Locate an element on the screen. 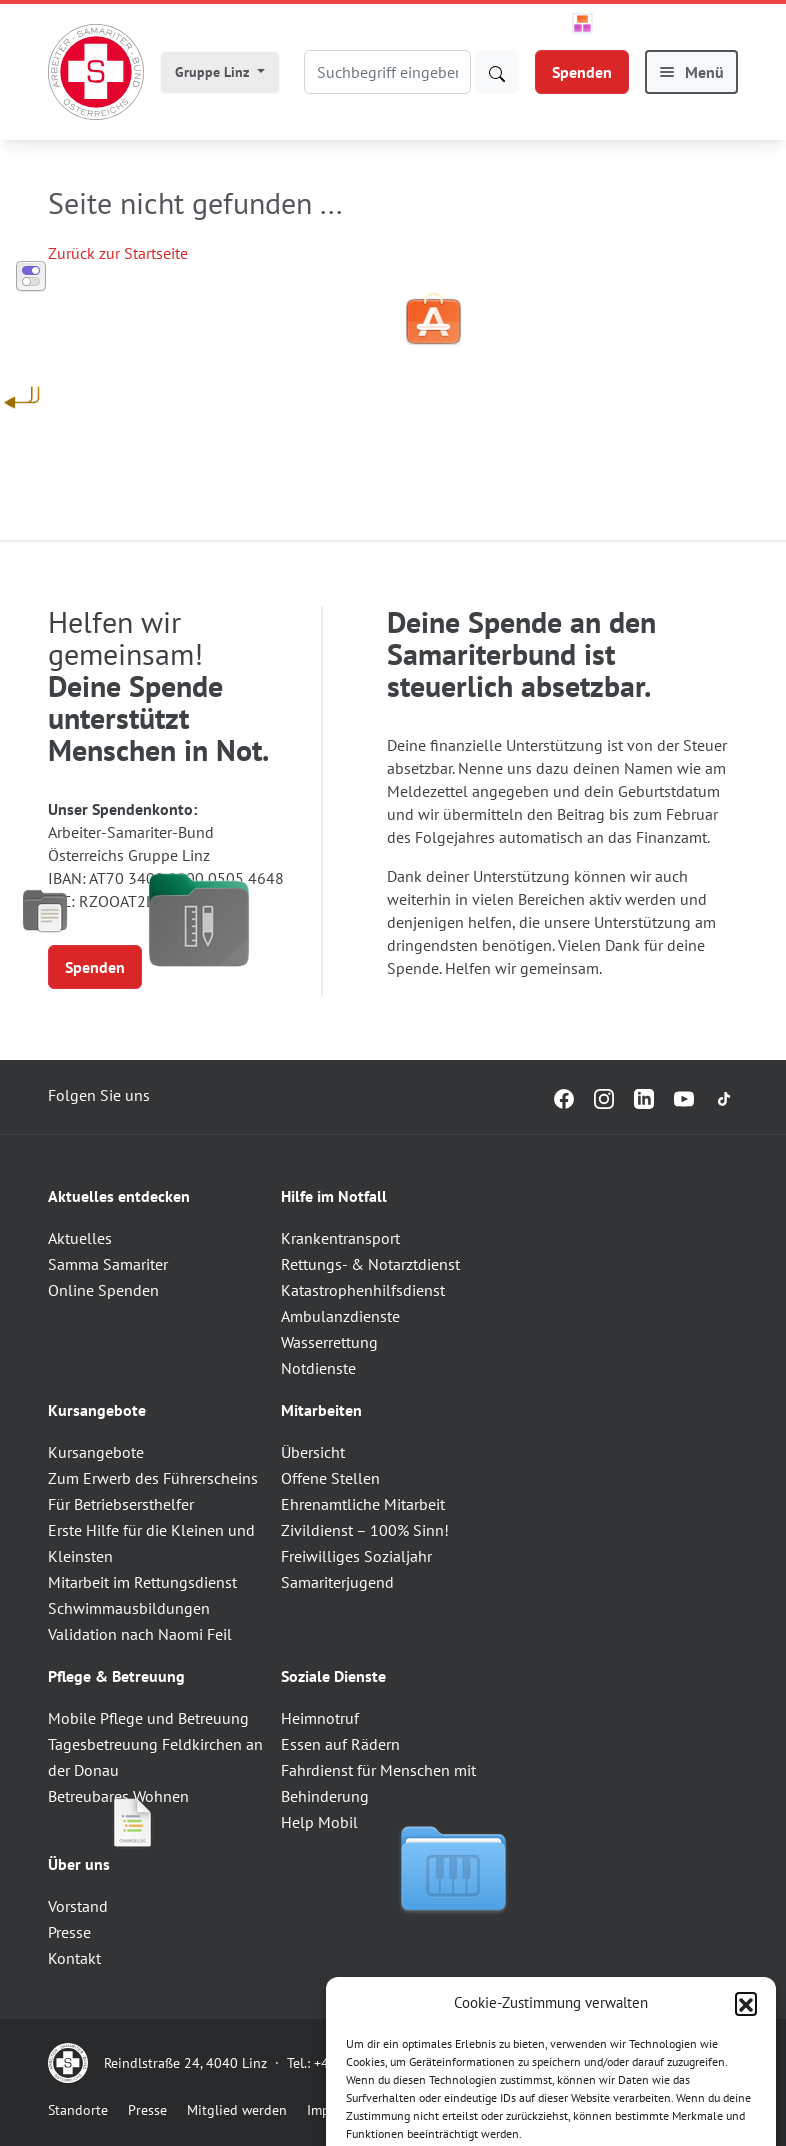 This screenshot has height=2146, width=786. reply to all recipients of an email is located at coordinates (21, 395).